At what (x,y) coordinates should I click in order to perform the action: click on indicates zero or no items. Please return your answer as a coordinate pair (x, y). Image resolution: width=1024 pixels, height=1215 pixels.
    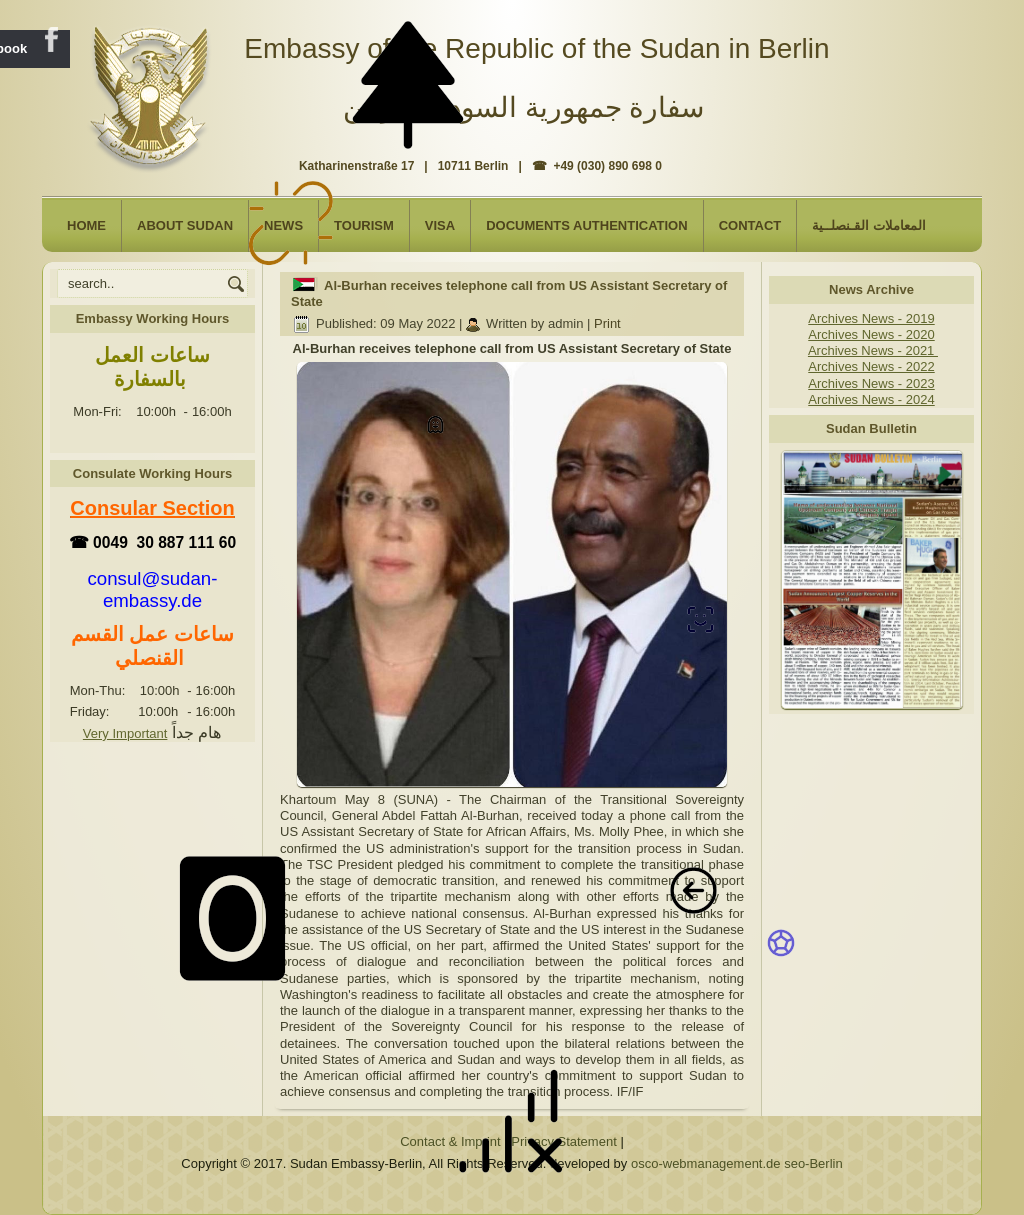
    Looking at the image, I should click on (232, 918).